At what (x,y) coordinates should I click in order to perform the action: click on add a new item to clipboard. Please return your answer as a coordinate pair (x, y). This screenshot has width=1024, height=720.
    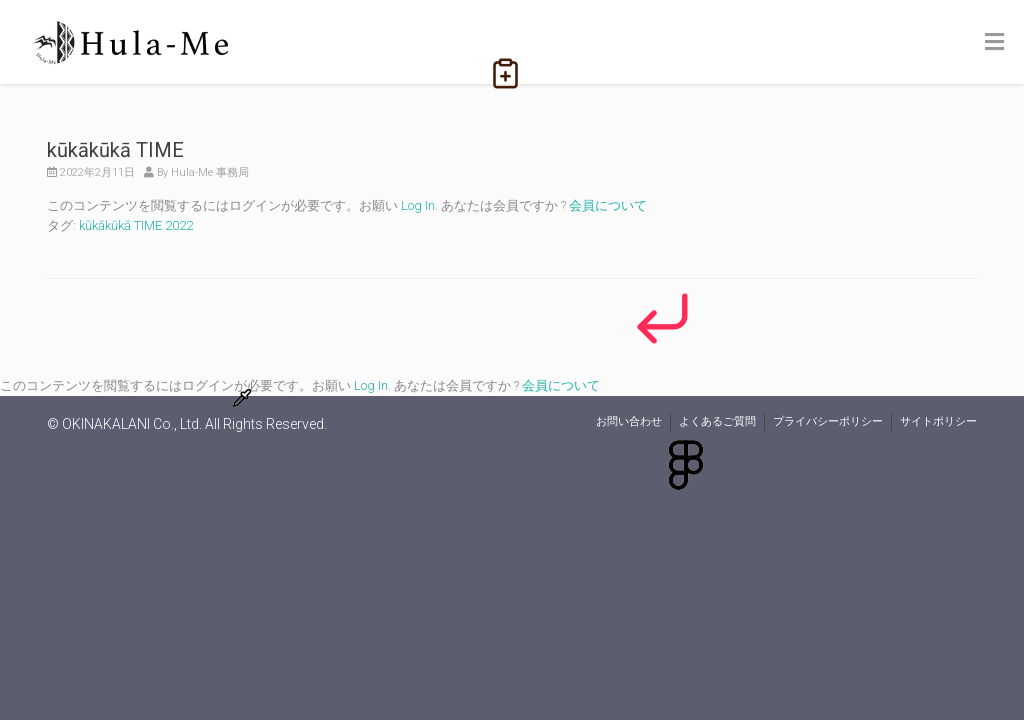
    Looking at the image, I should click on (505, 73).